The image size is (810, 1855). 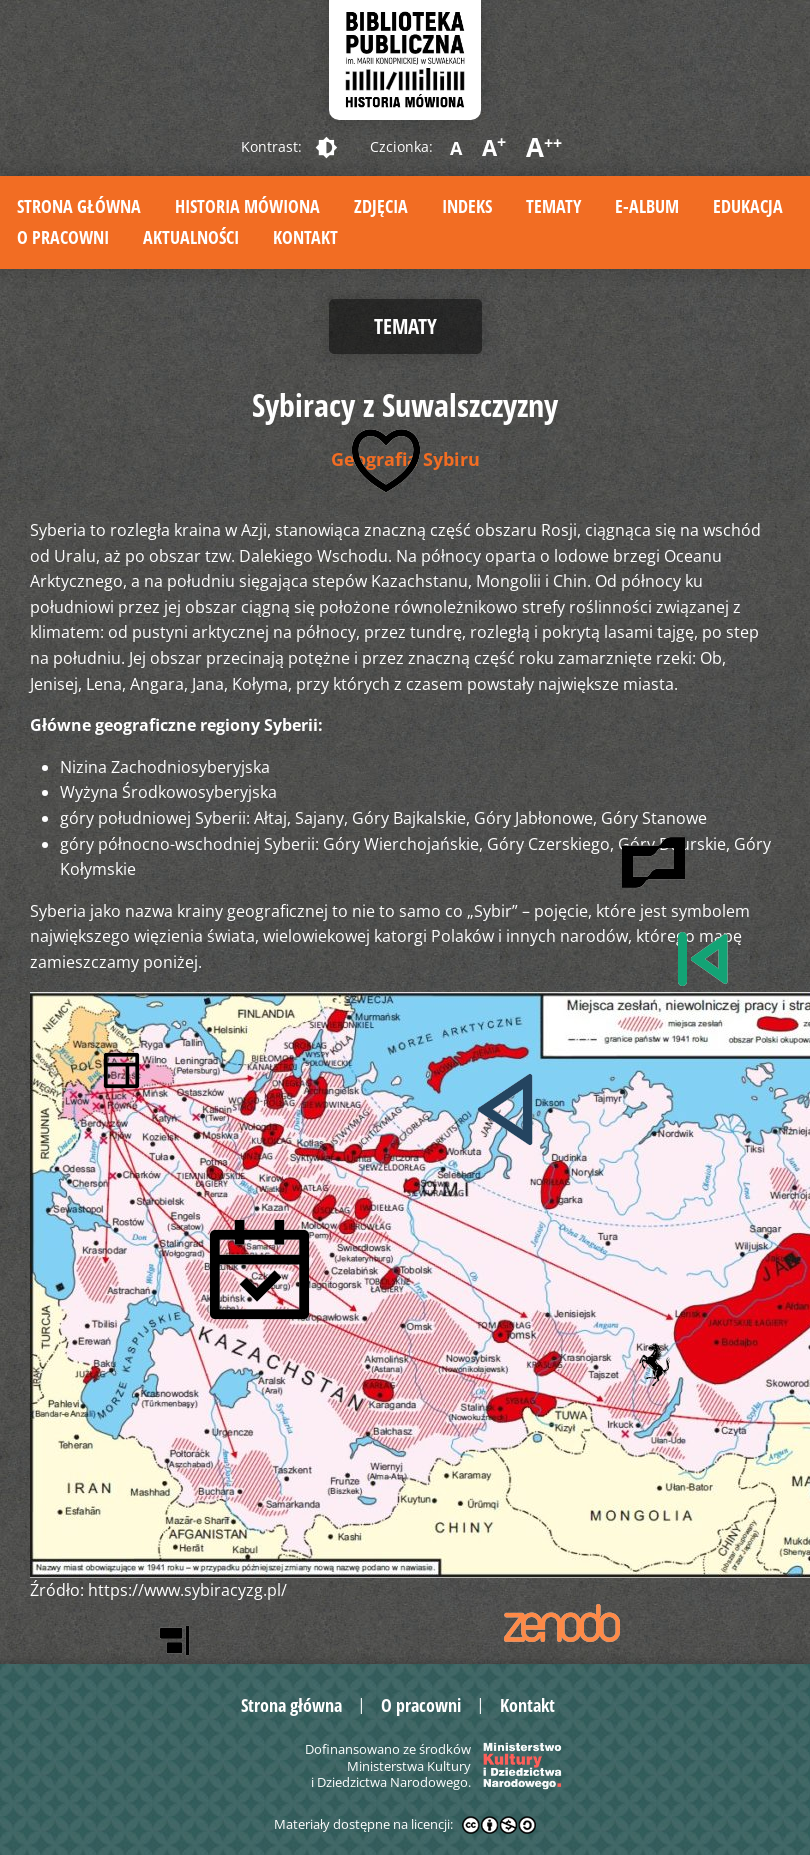 I want to click on open the Brex financial management app, so click(x=653, y=862).